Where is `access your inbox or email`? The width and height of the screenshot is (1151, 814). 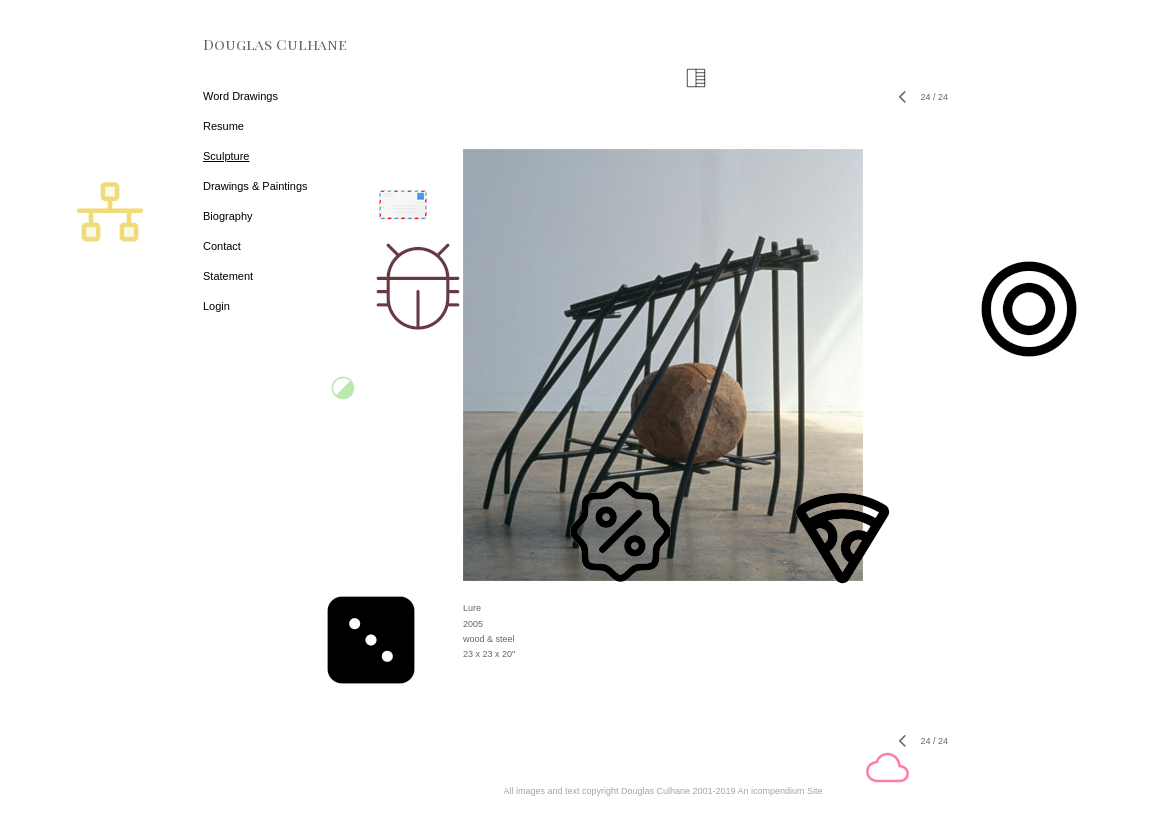
access your inbox or email is located at coordinates (403, 205).